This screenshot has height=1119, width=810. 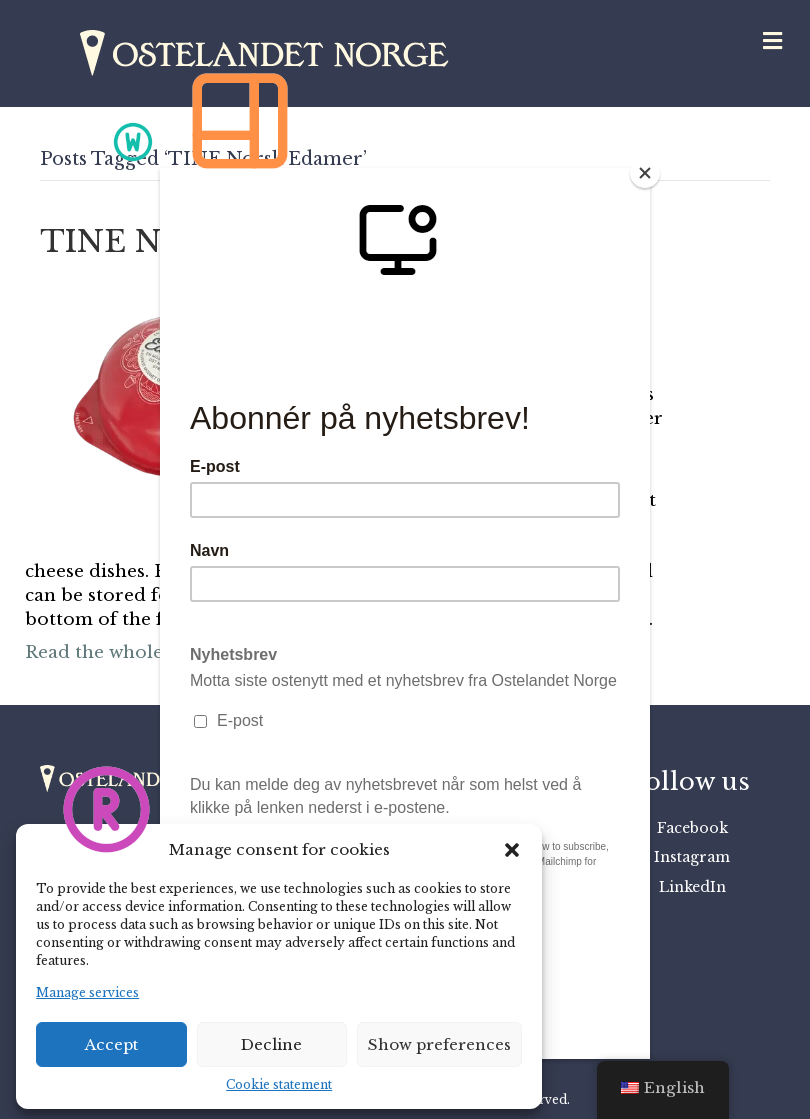 What do you see at coordinates (133, 142) in the screenshot?
I see `access Wikipedia or wiki-related content` at bounding box center [133, 142].